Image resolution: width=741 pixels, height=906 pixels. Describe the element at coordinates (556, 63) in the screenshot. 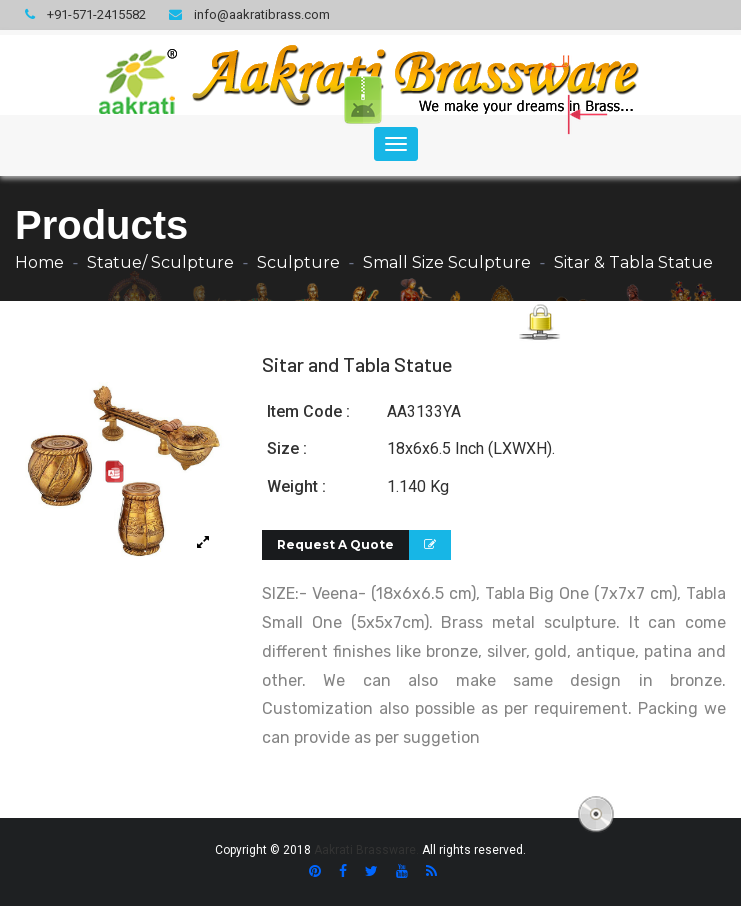

I see `reply to all recipients of an email` at that location.